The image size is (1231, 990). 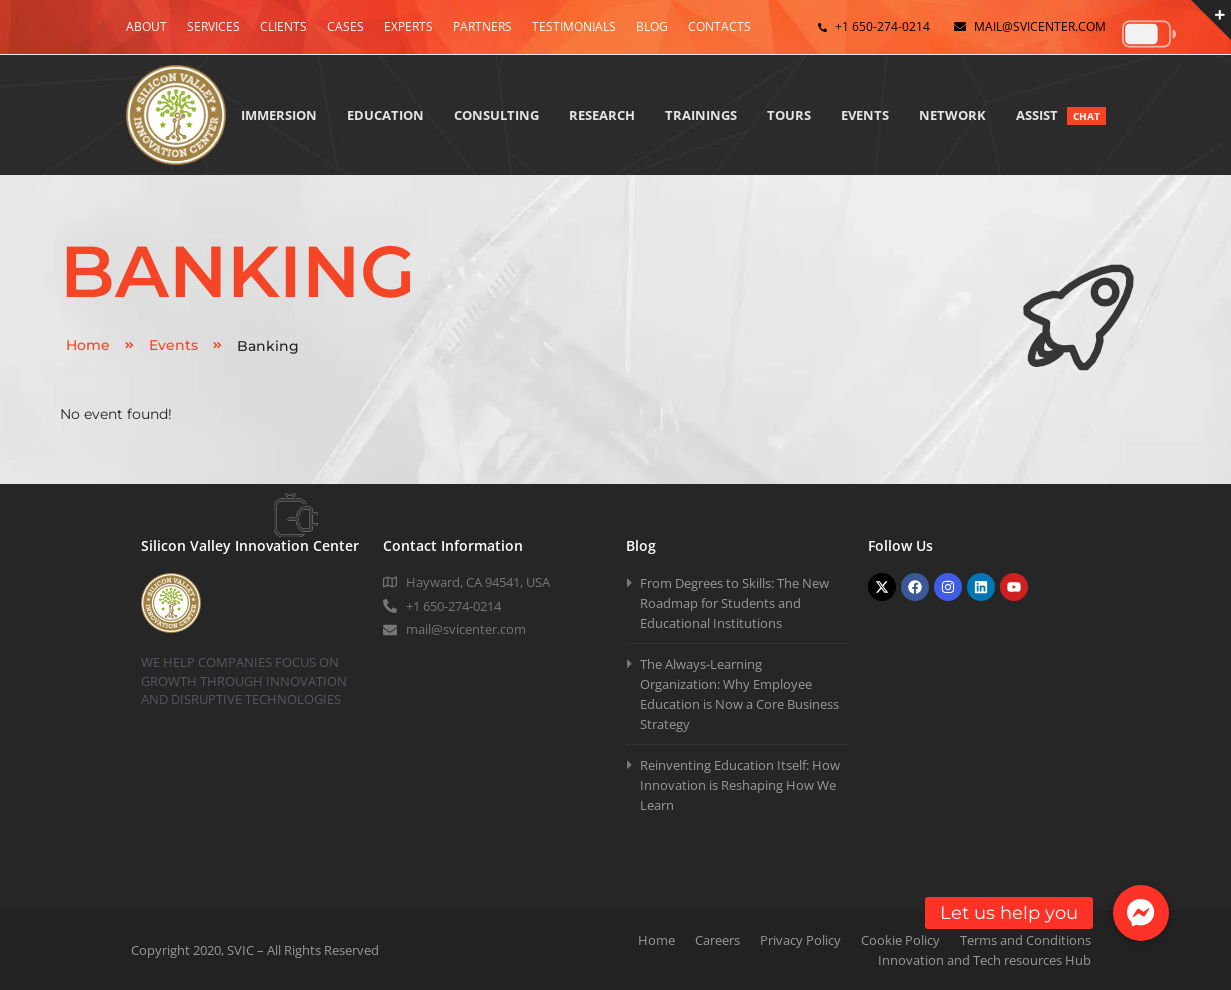 What do you see at coordinates (1149, 34) in the screenshot?
I see `indicates battery at 70% charge` at bounding box center [1149, 34].